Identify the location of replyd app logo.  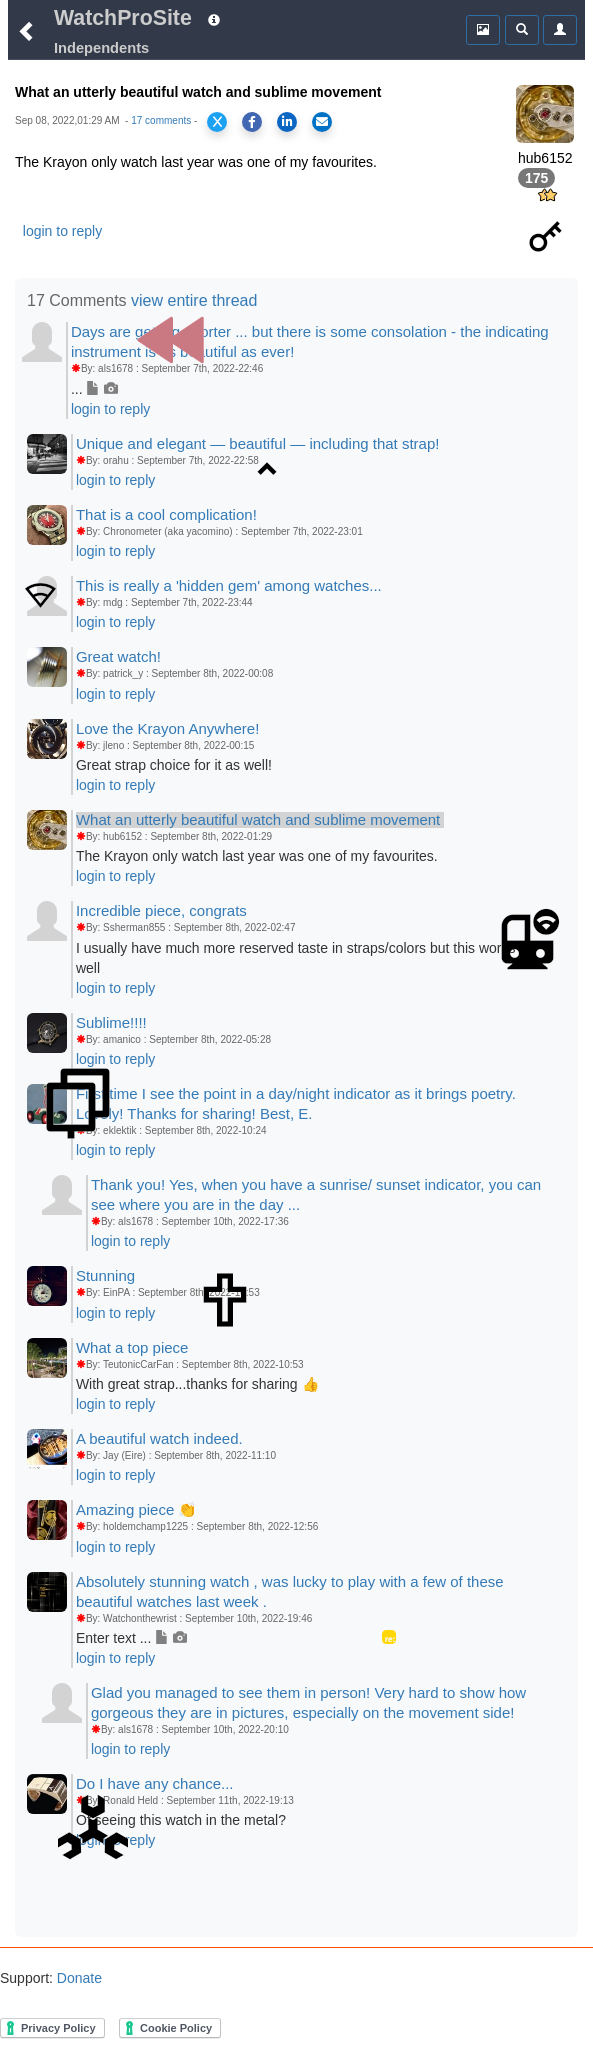
(389, 1637).